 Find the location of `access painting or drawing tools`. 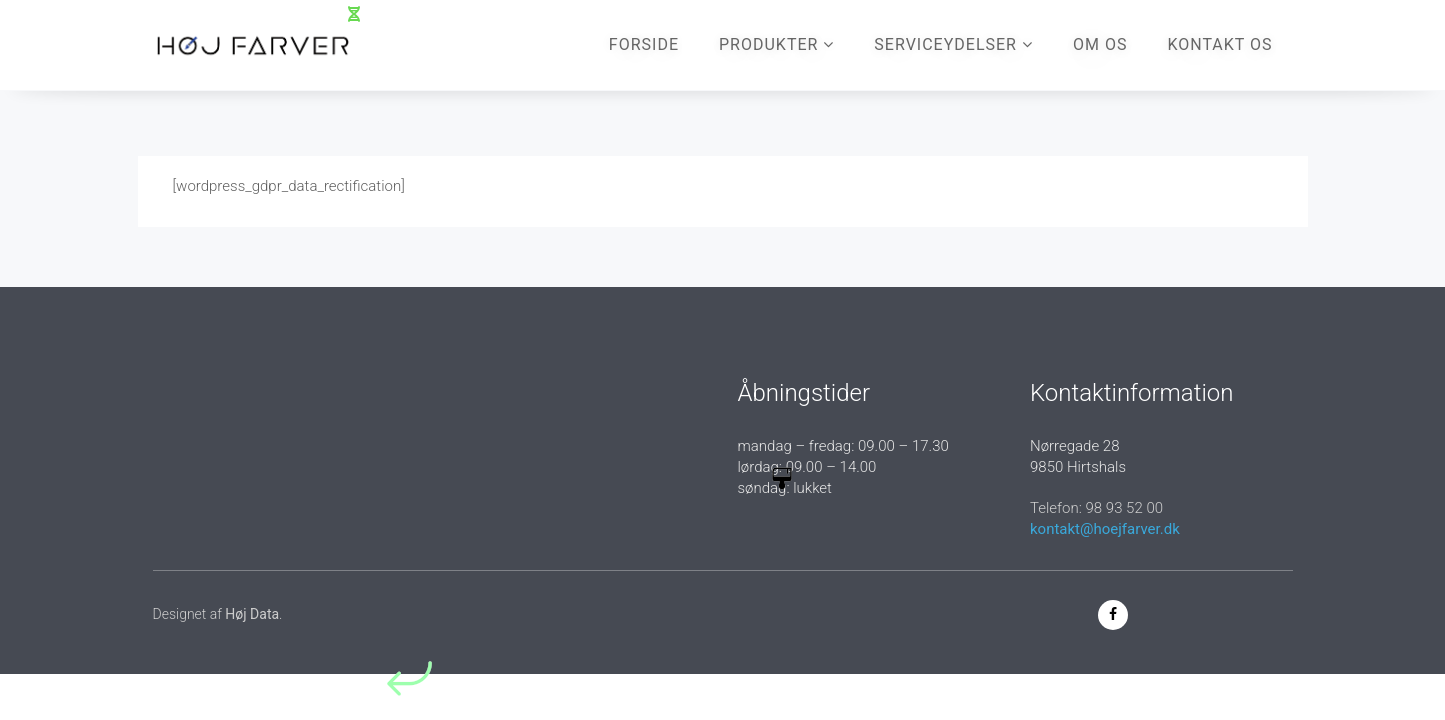

access painting or drawing tools is located at coordinates (782, 478).